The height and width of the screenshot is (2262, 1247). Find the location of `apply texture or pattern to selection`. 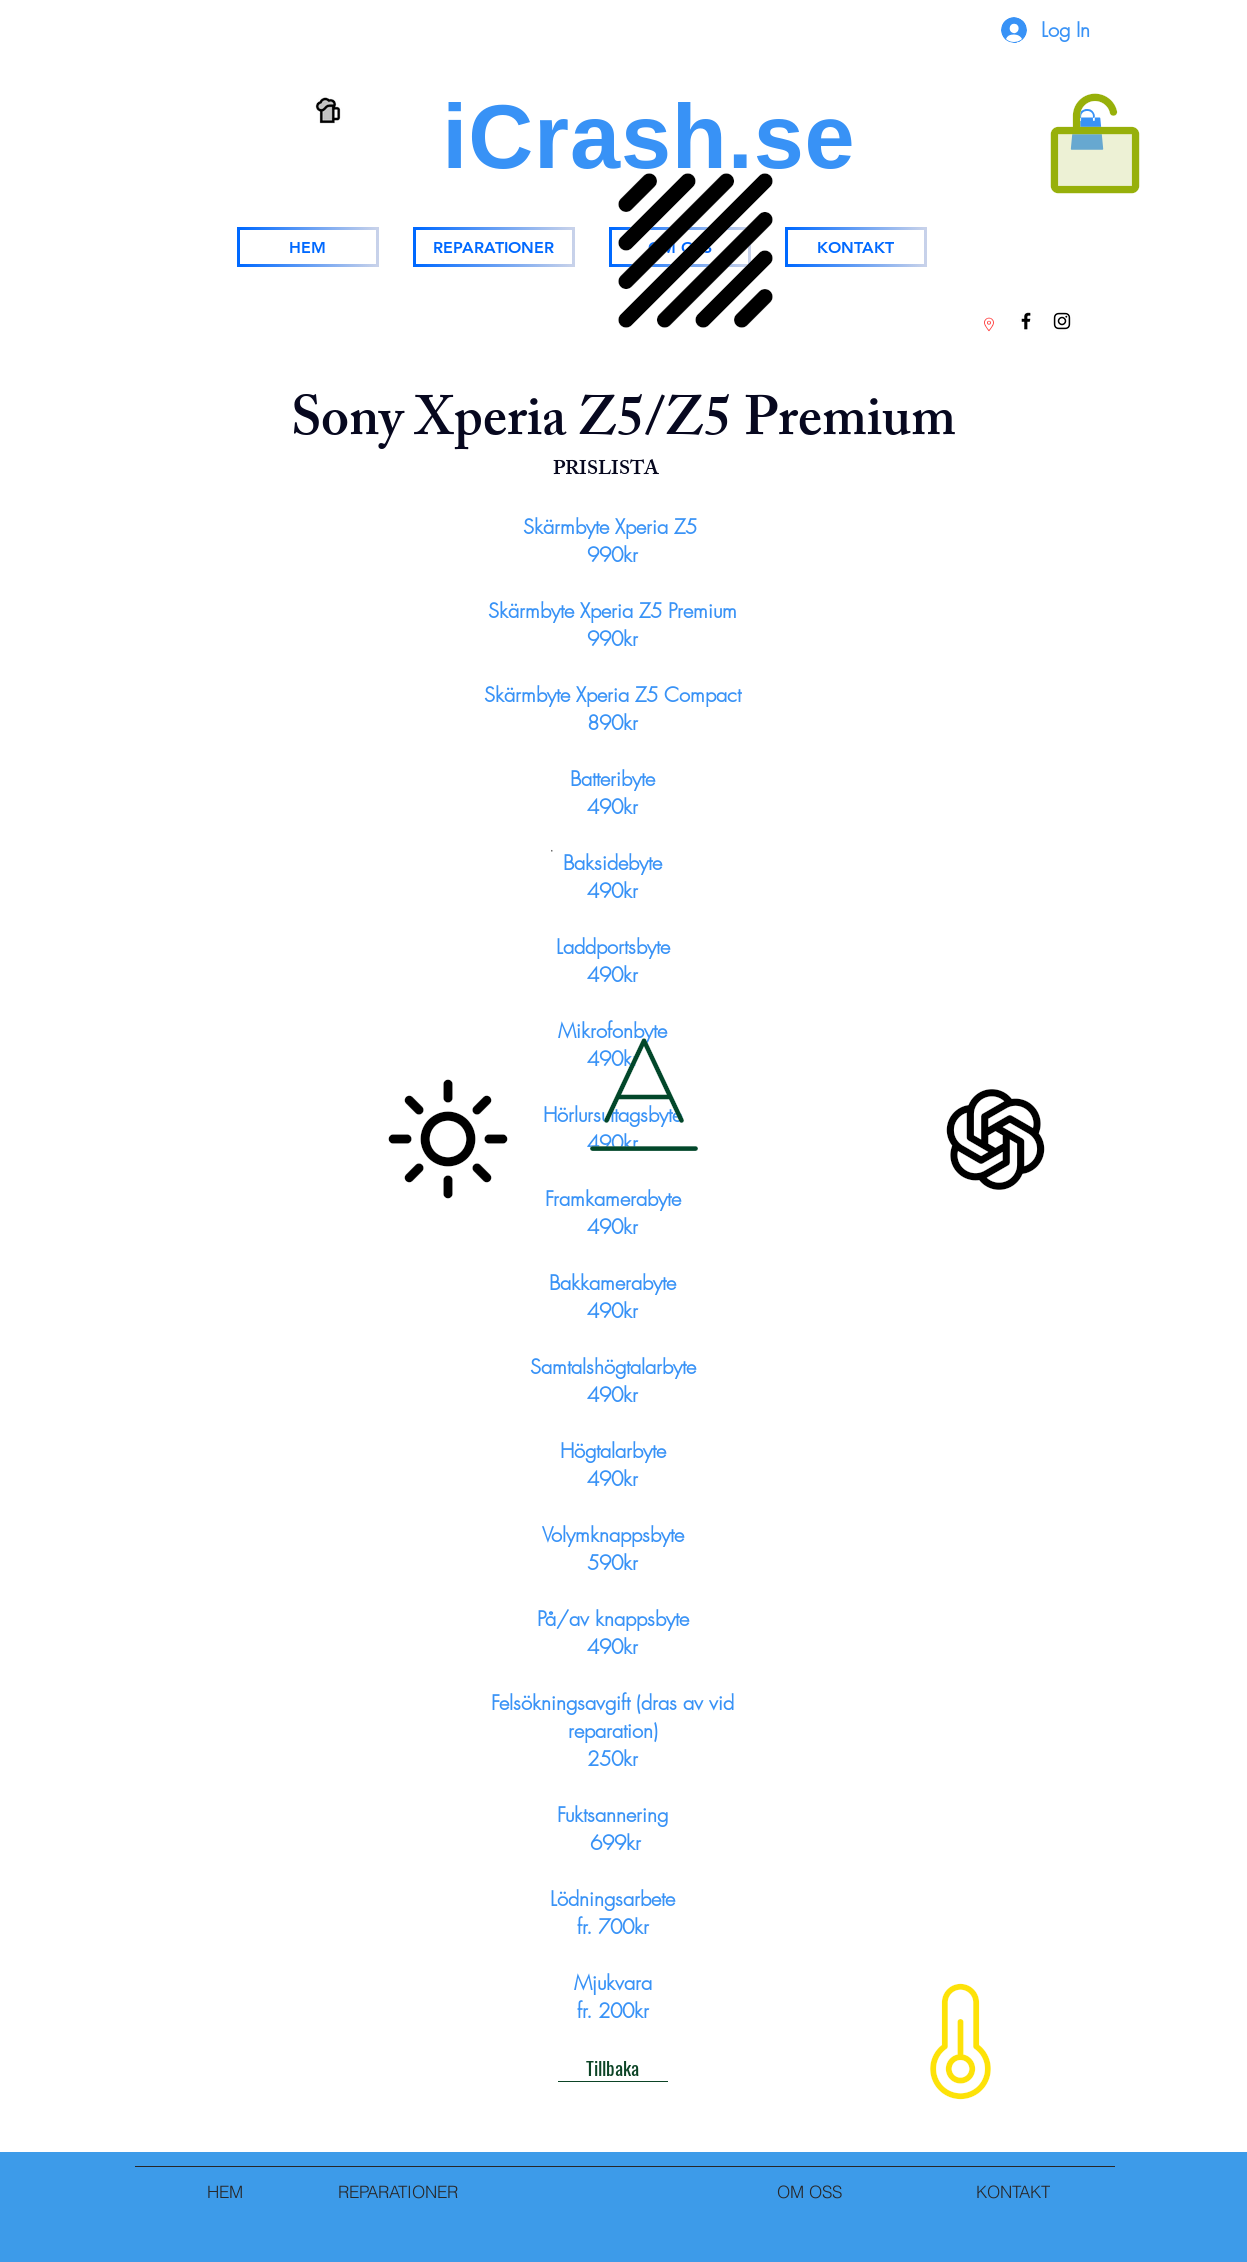

apply texture or pattern to selection is located at coordinates (695, 250).